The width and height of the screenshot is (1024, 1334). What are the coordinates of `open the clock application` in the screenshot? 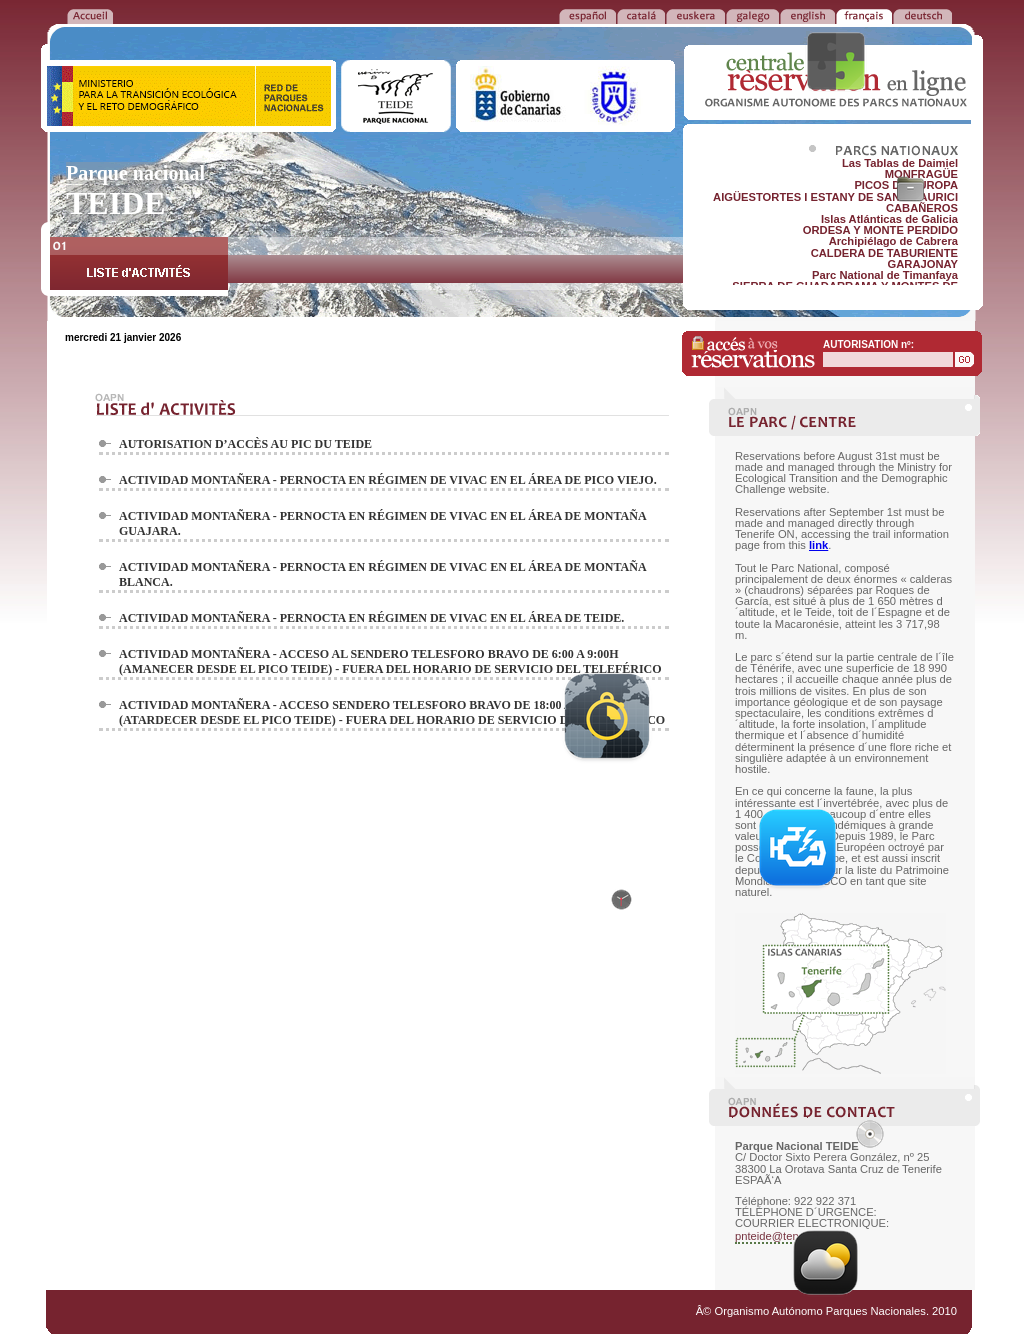 It's located at (621, 899).